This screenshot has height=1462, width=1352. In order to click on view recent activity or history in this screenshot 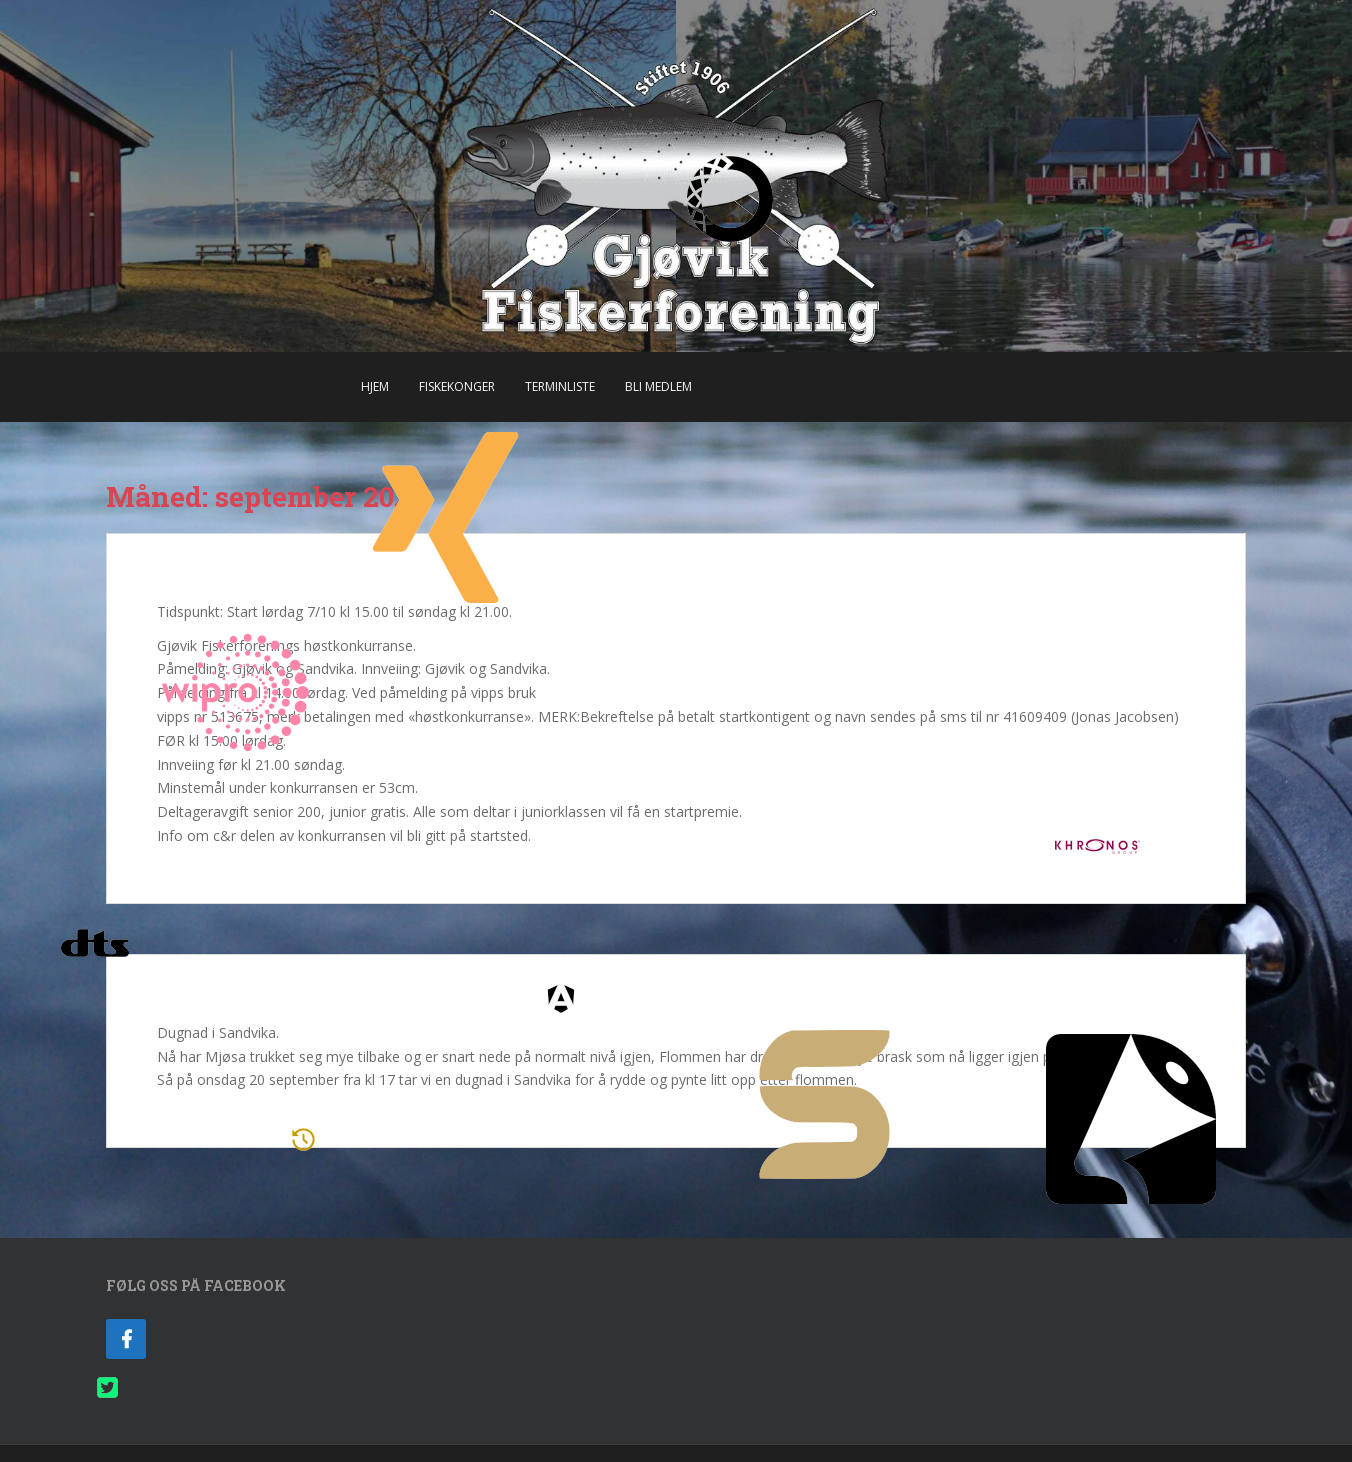, I will do `click(303, 1139)`.